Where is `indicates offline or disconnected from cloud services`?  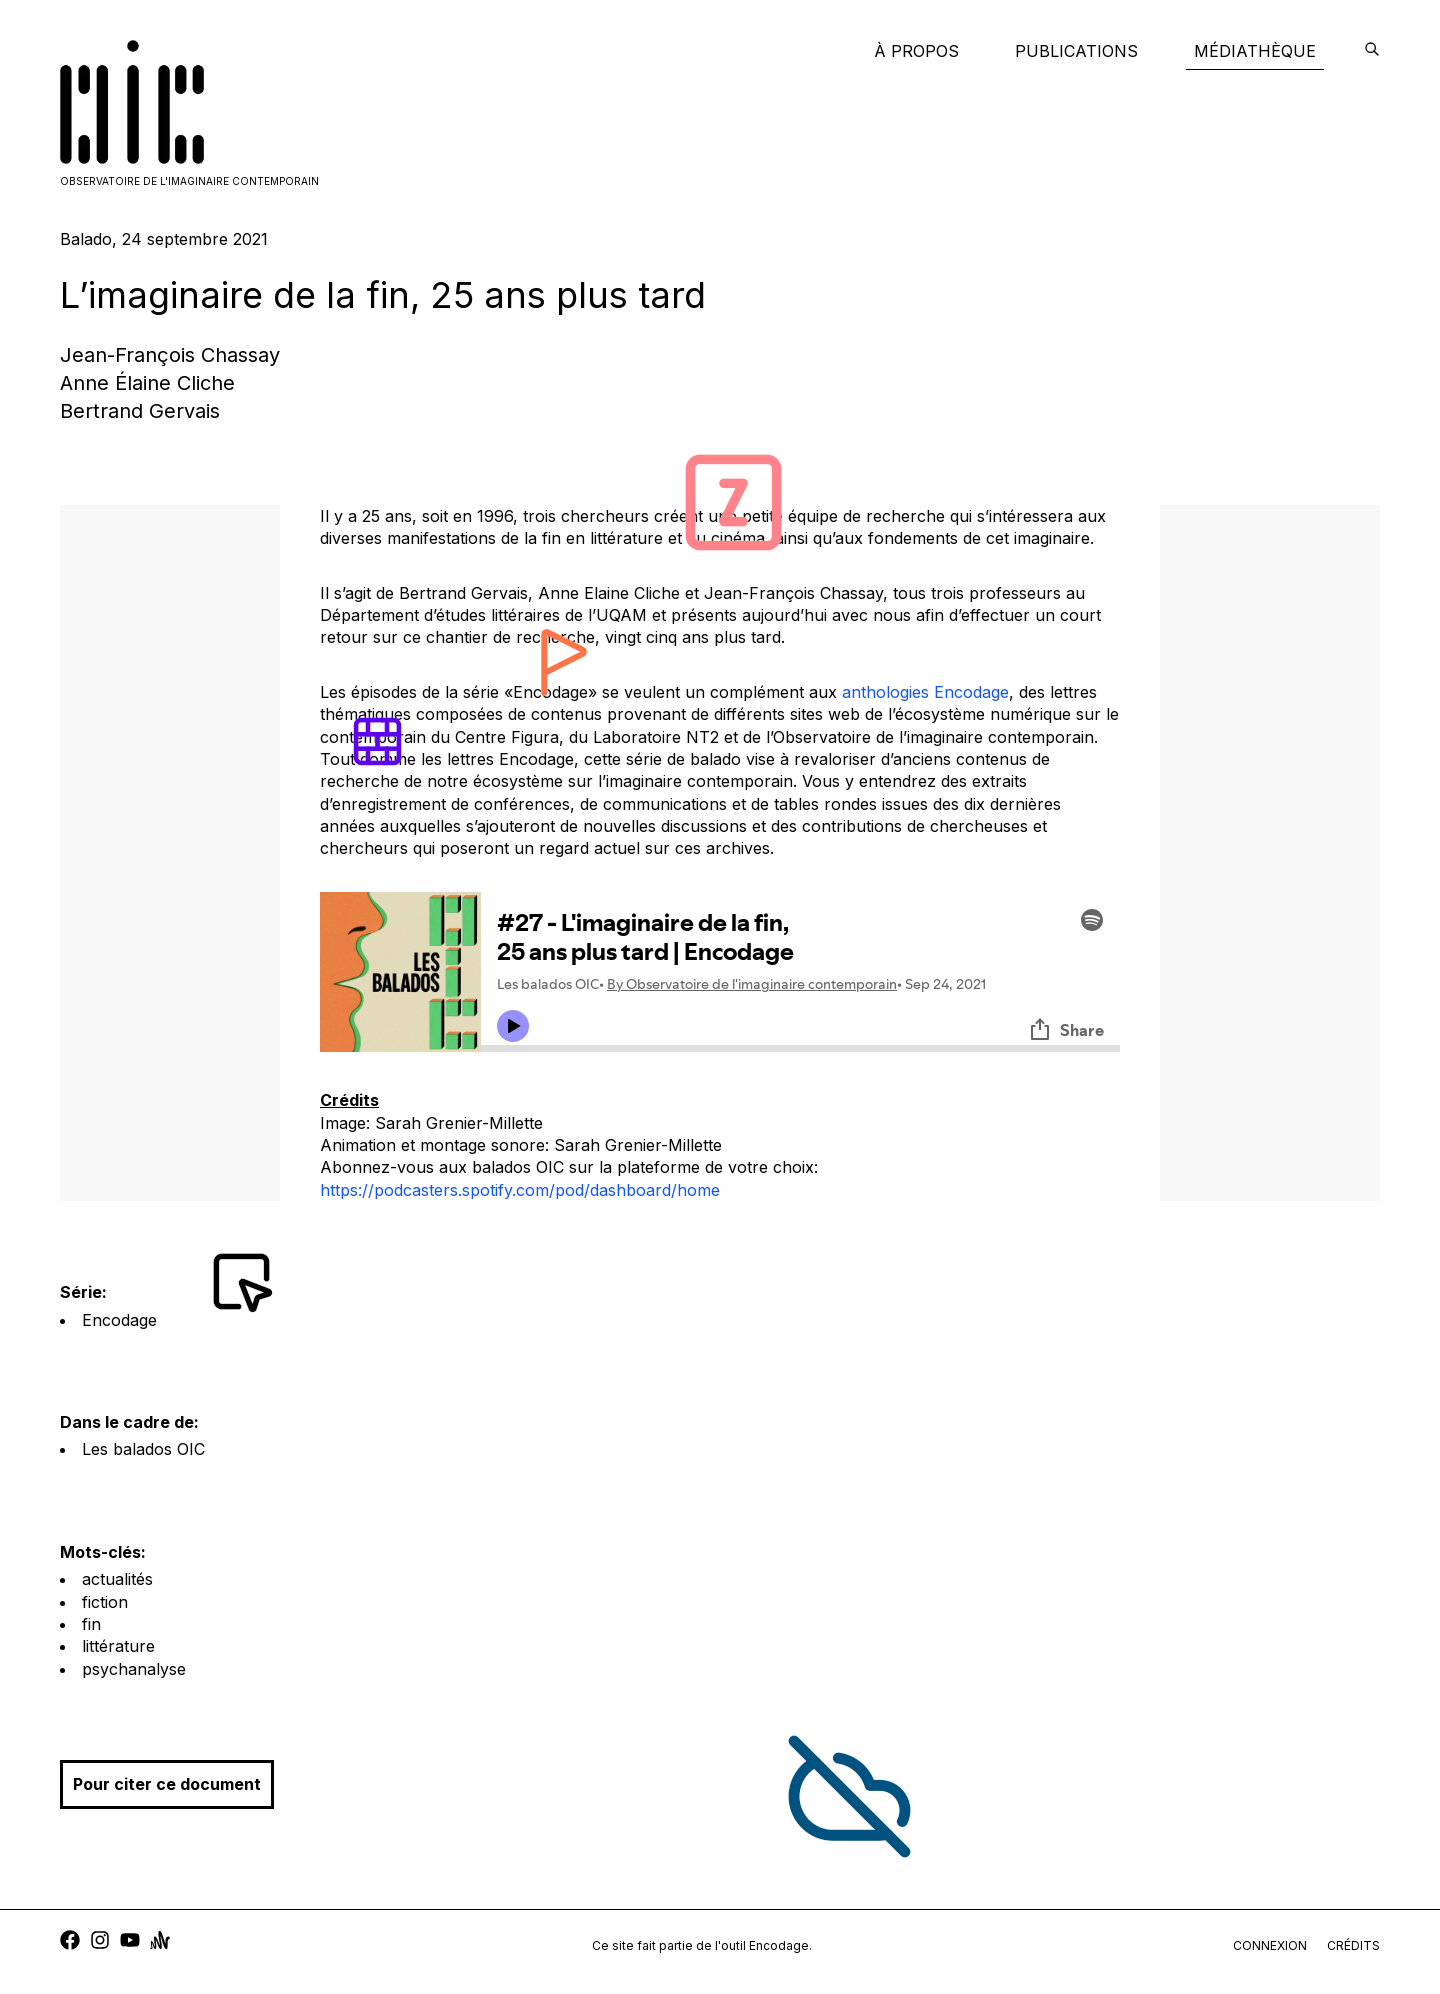
indicates offline or disconnected from cloud services is located at coordinates (849, 1796).